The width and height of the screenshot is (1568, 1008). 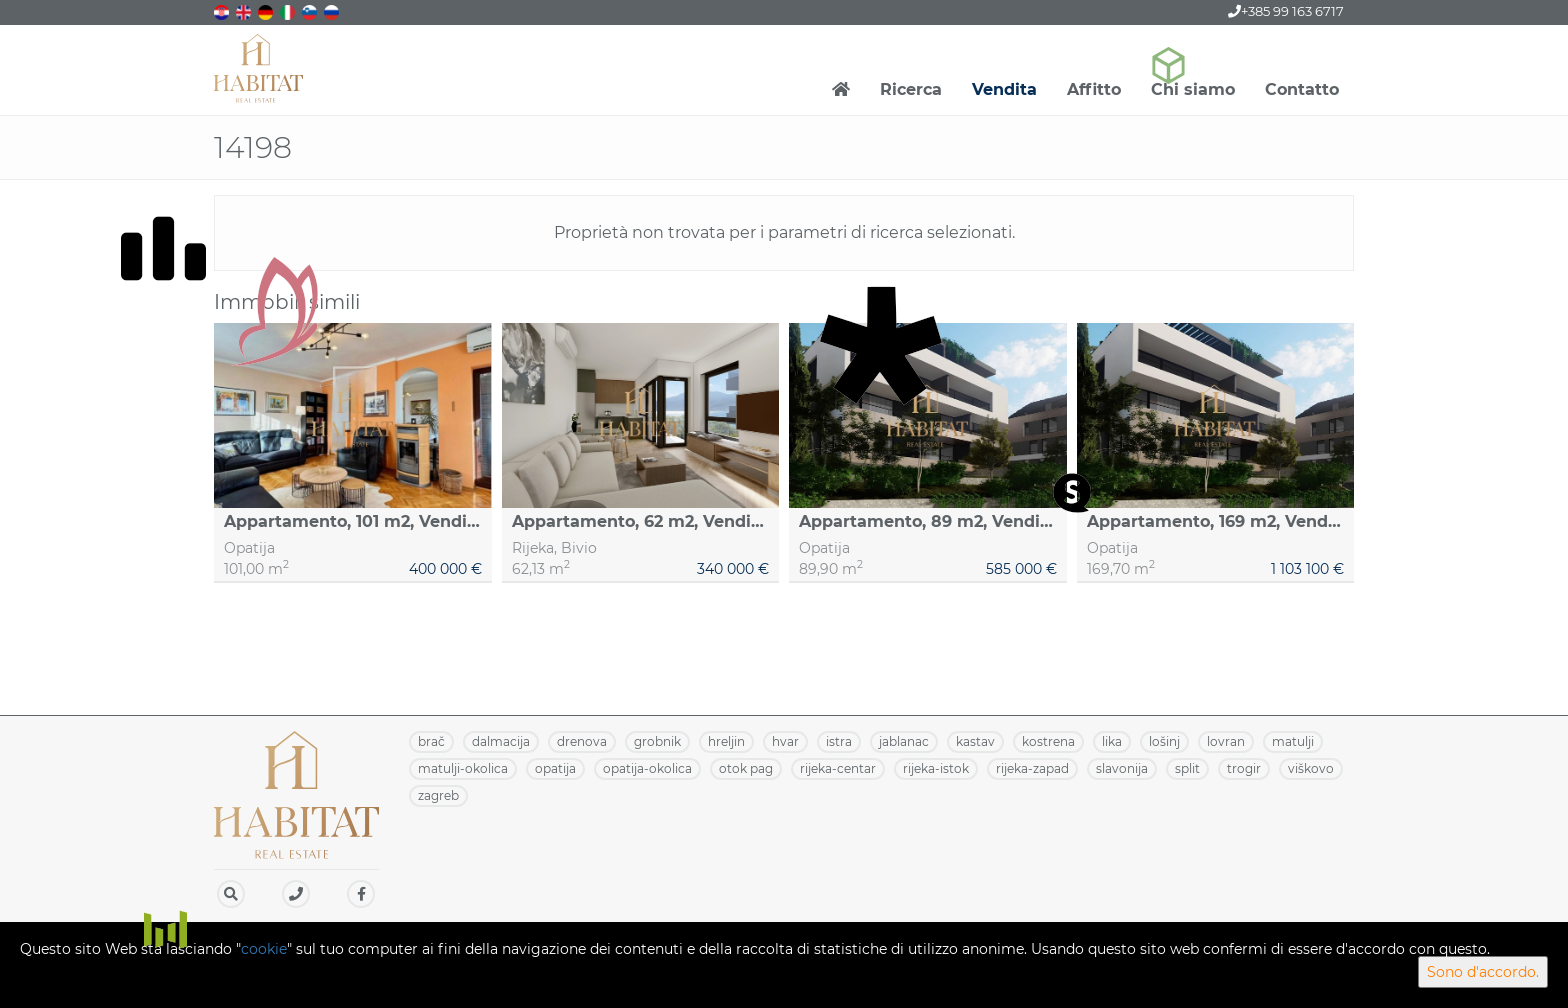 What do you see at coordinates (1168, 65) in the screenshot?
I see `open Hack The Box platform` at bounding box center [1168, 65].